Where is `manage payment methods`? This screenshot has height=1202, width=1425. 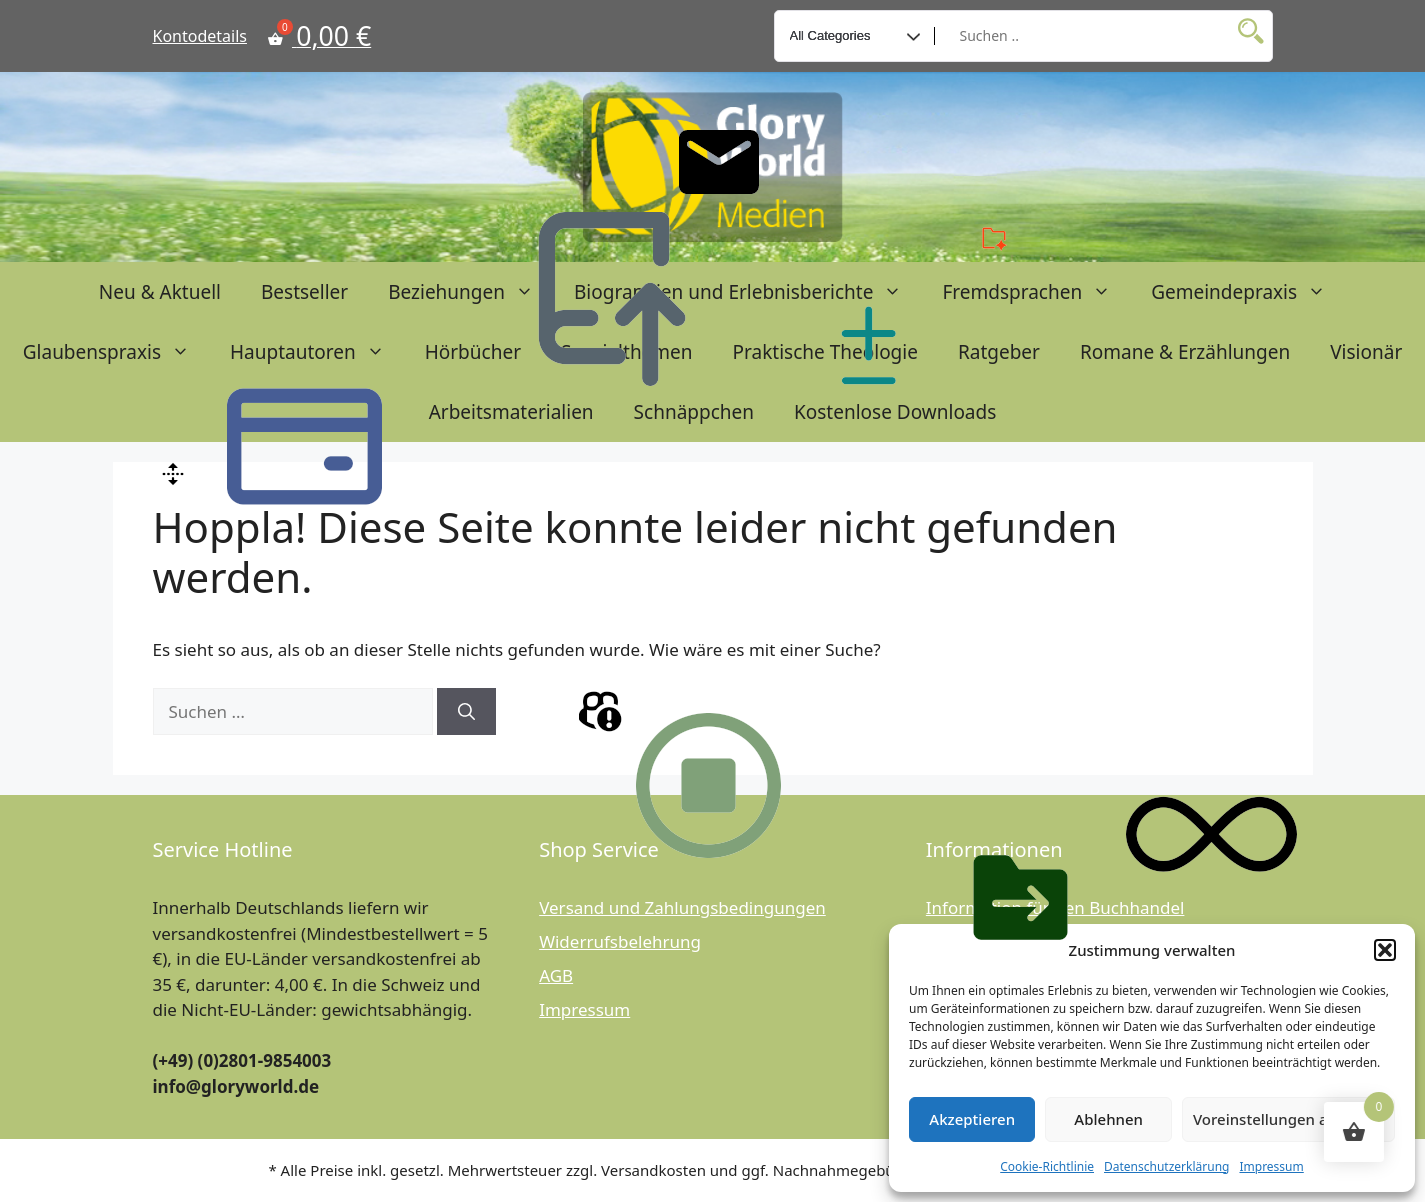 manage payment methods is located at coordinates (304, 446).